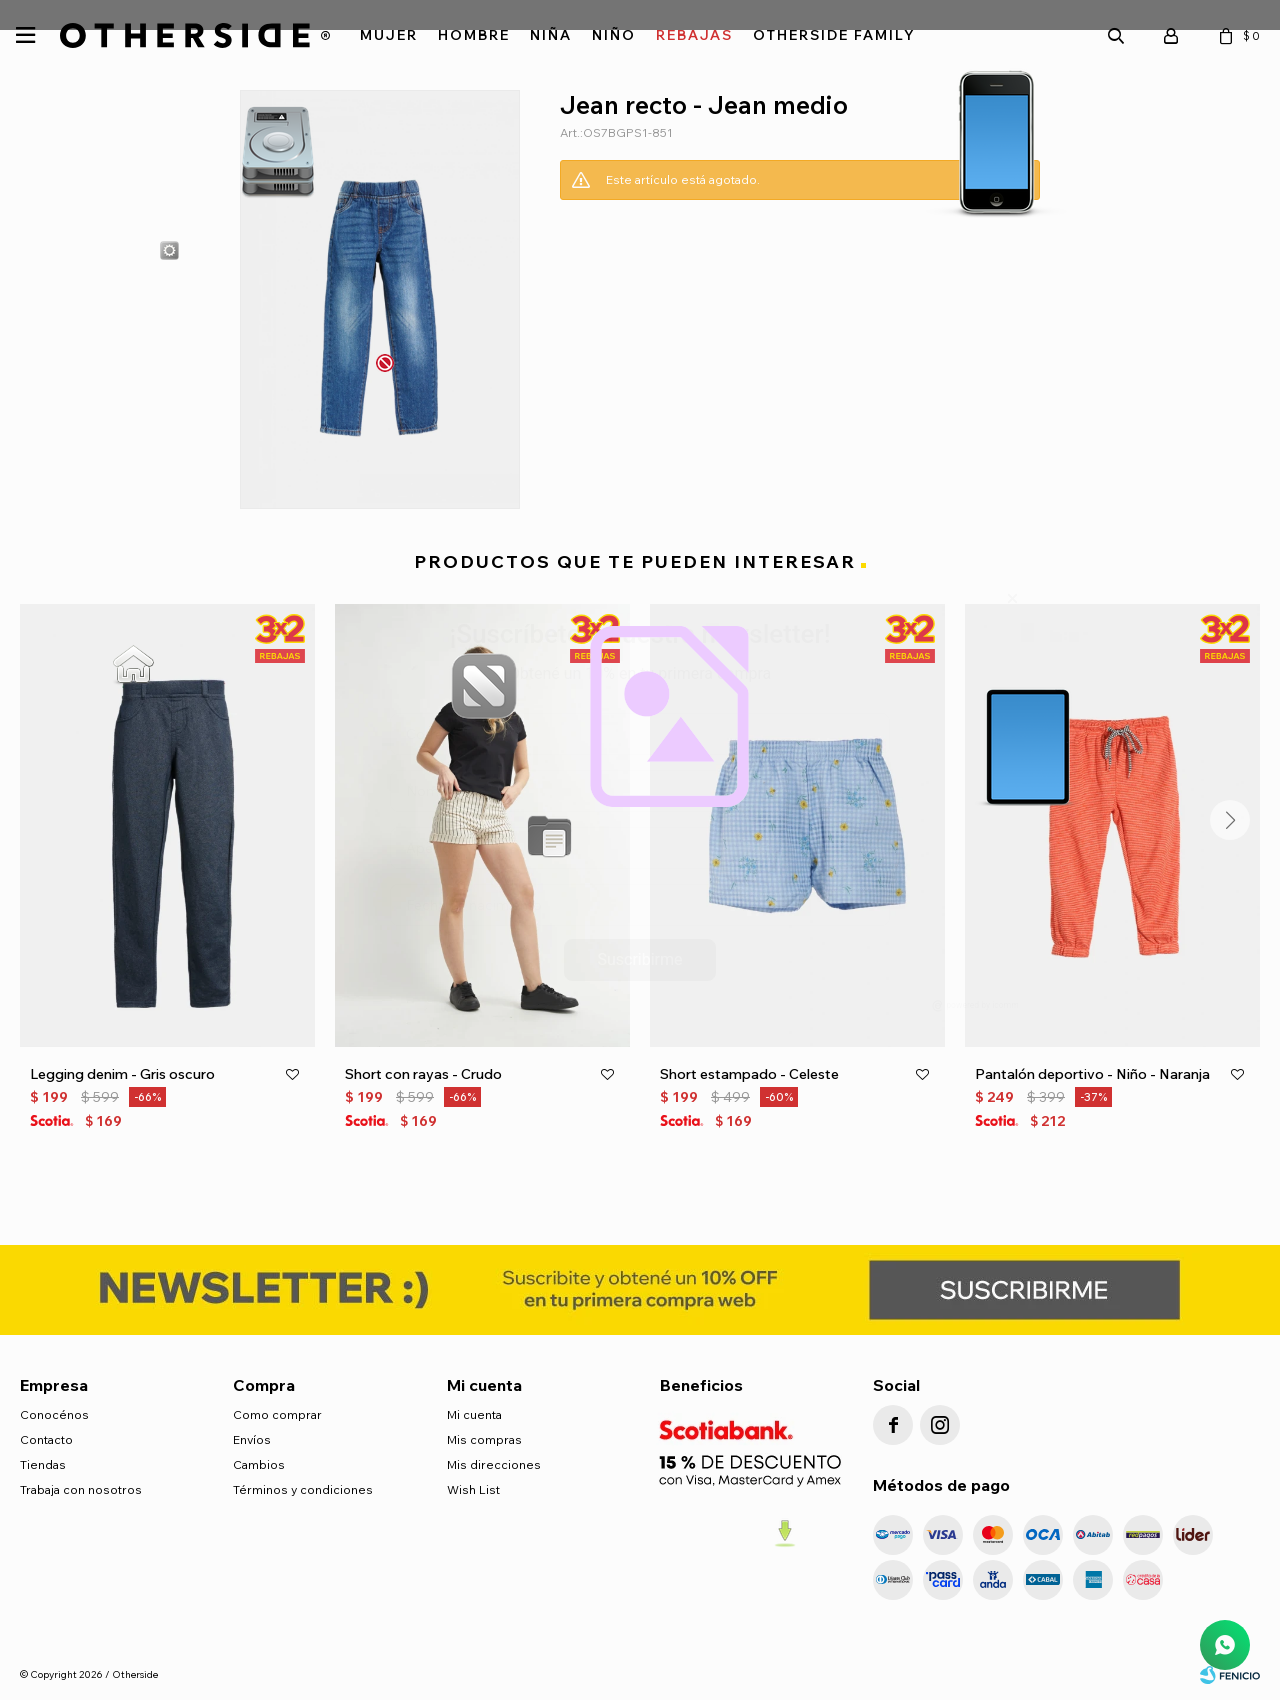 The image size is (1280, 1700). I want to click on access multiple connected storage drives, so click(278, 152).